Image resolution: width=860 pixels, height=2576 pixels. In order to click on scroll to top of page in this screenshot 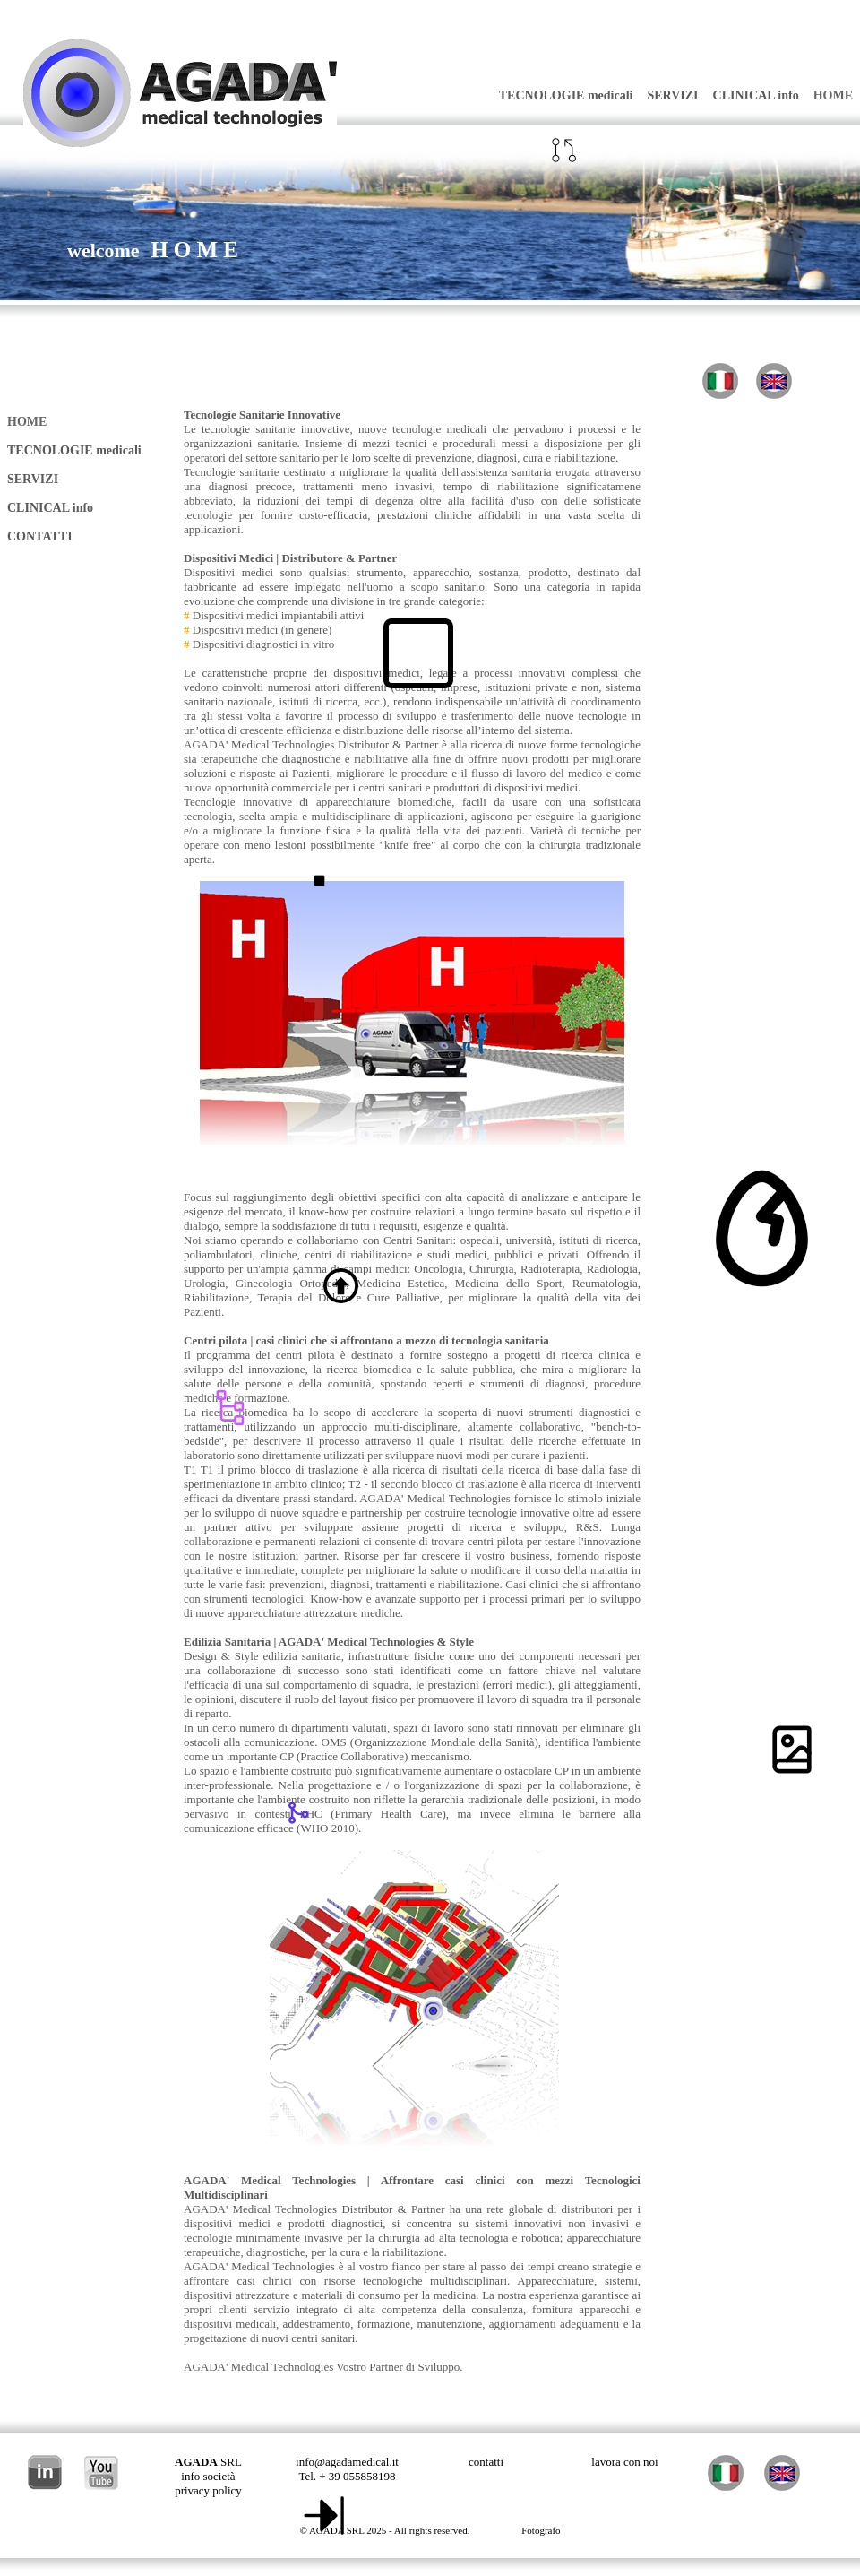, I will do `click(340, 1285)`.